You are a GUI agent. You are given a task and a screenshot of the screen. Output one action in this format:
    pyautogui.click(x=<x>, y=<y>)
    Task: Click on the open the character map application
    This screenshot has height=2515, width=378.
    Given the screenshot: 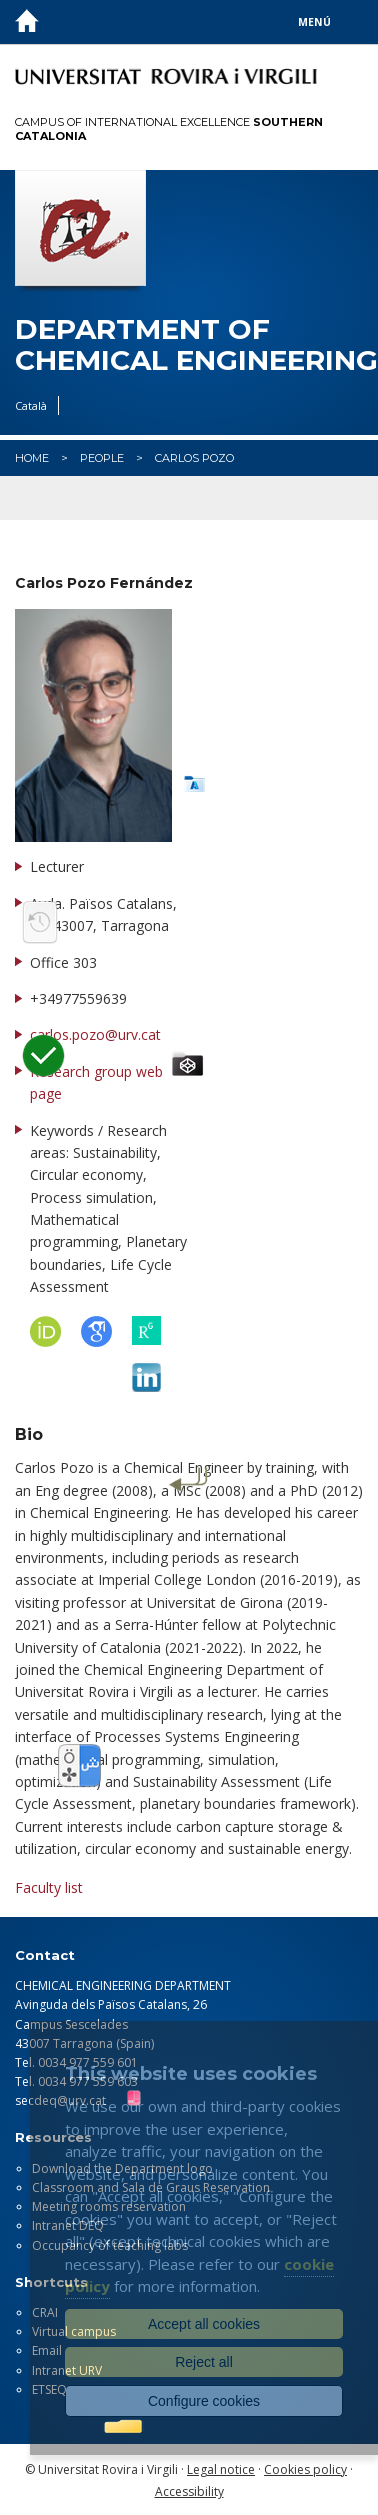 What is the action you would take?
    pyautogui.click(x=79, y=1765)
    